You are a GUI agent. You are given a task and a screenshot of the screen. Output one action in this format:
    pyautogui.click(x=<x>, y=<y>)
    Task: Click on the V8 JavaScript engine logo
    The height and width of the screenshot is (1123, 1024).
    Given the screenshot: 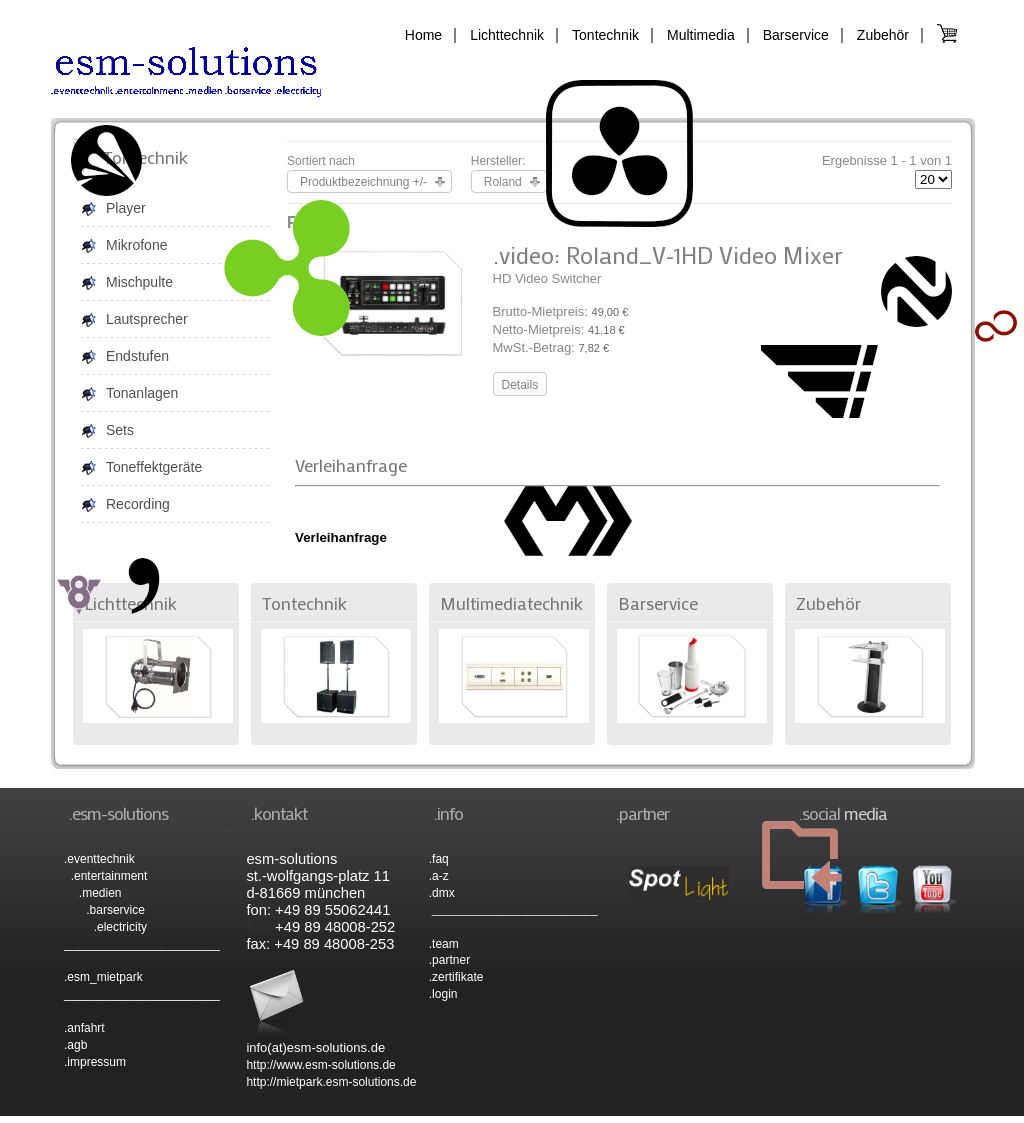 What is the action you would take?
    pyautogui.click(x=79, y=595)
    